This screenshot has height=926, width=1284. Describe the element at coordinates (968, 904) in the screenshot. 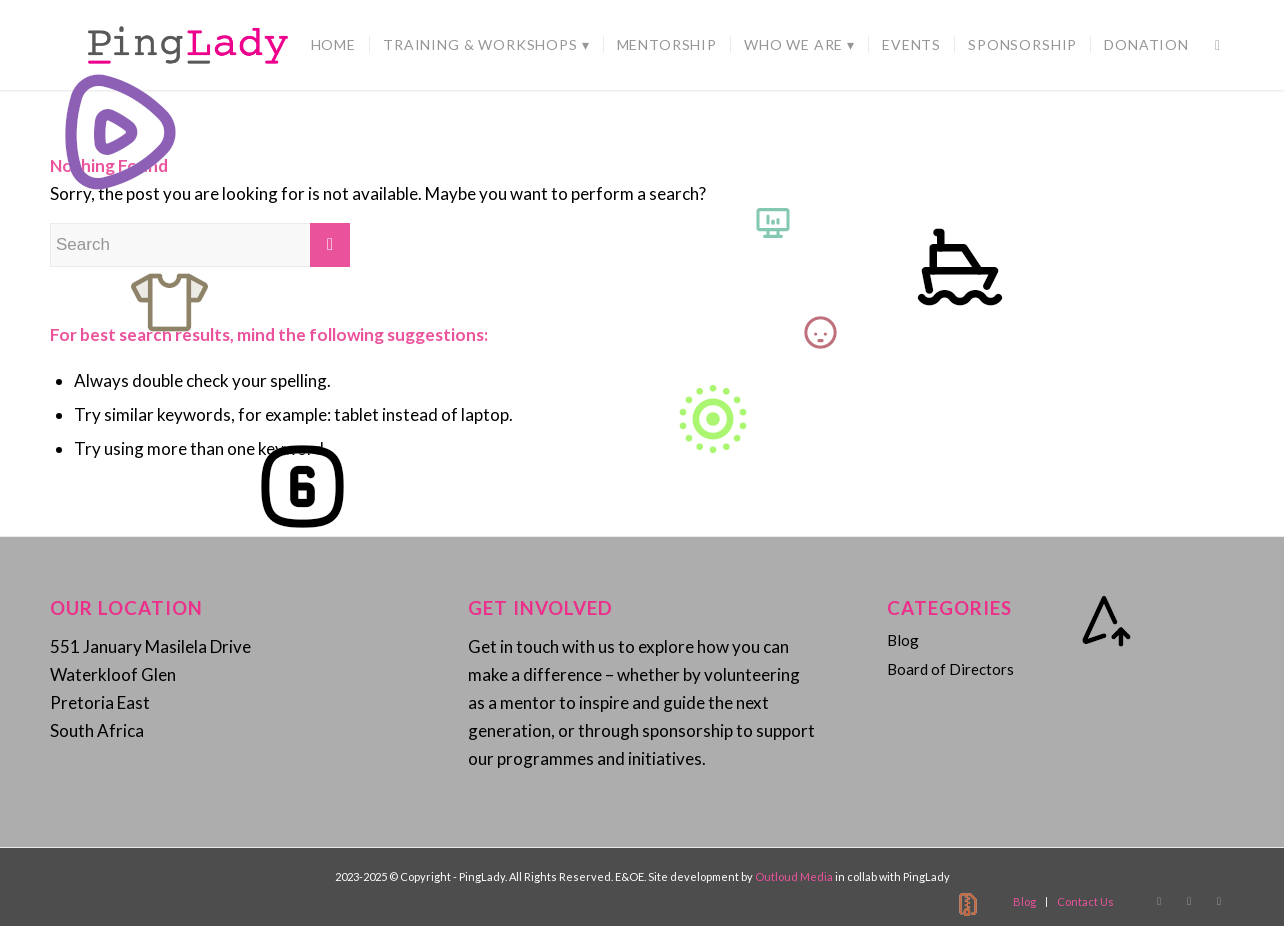

I see `compressed or zipped file` at that location.